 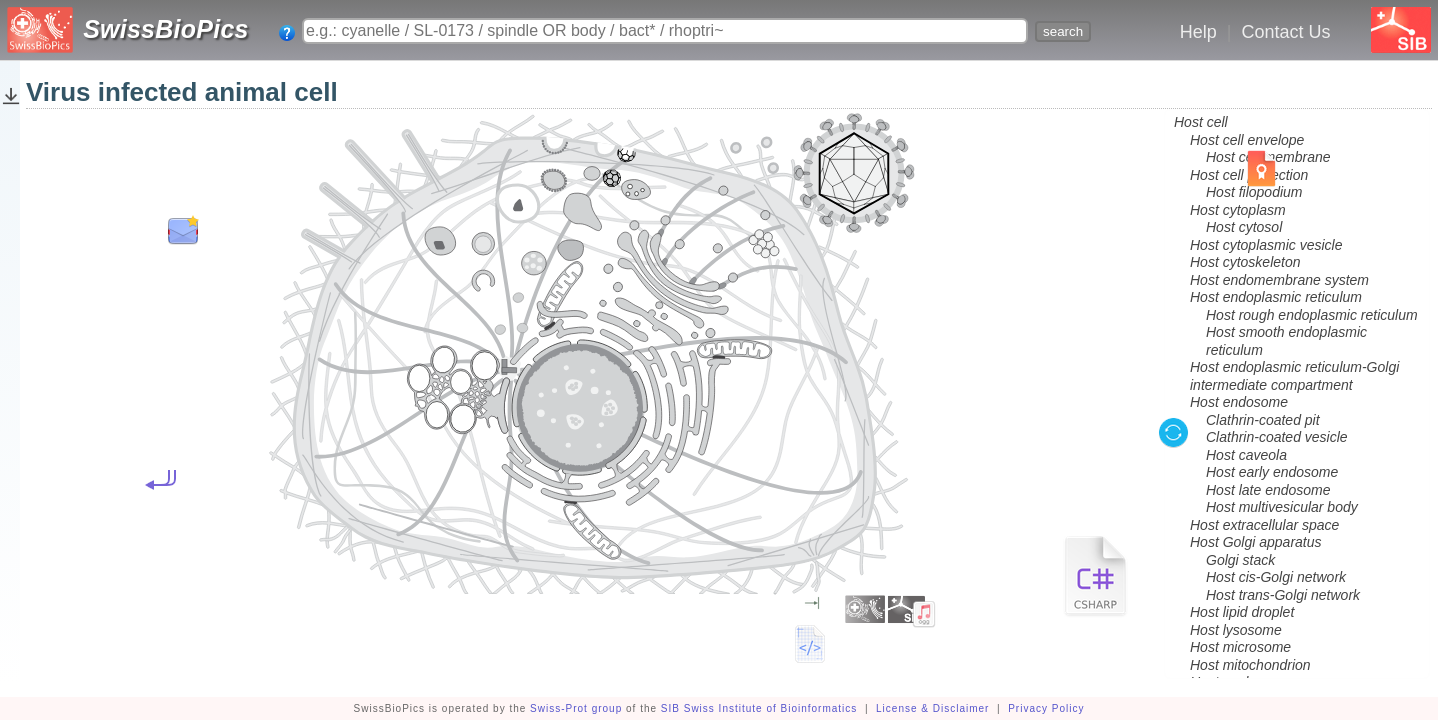 What do you see at coordinates (810, 644) in the screenshot?
I see `an html template file` at bounding box center [810, 644].